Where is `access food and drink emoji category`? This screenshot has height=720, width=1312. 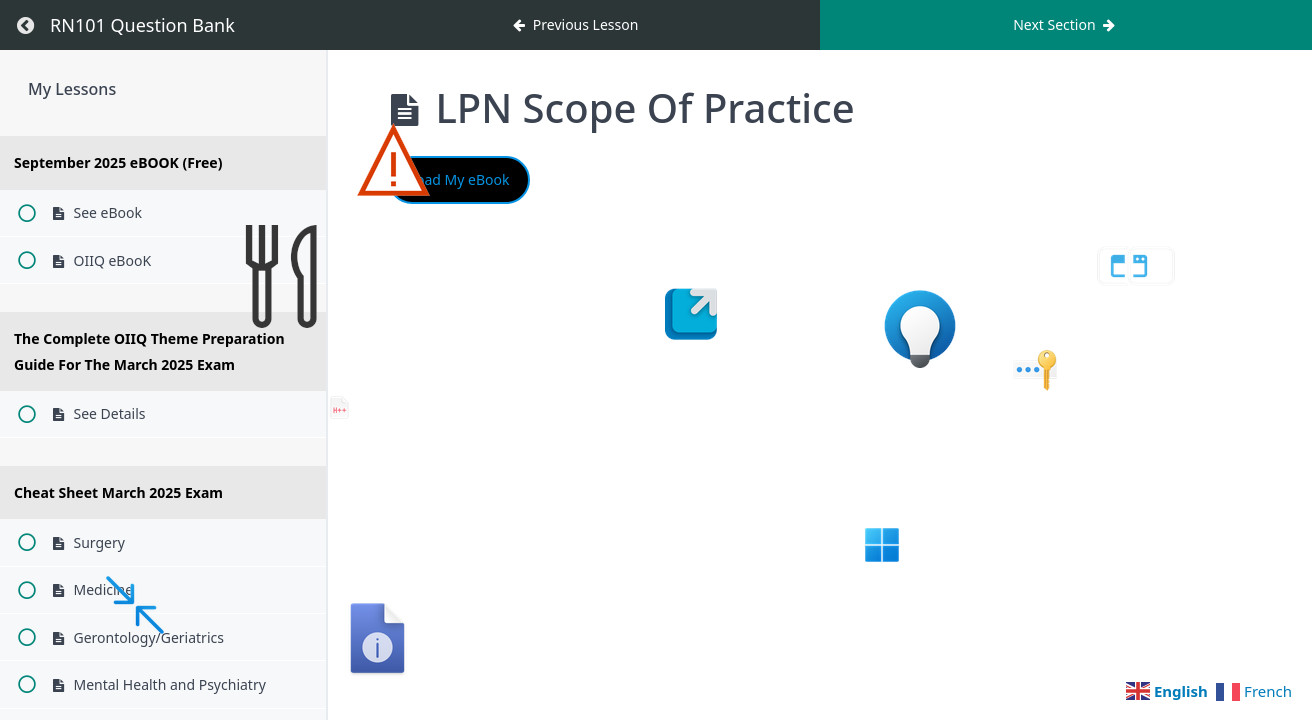 access food and drink emoji category is located at coordinates (284, 276).